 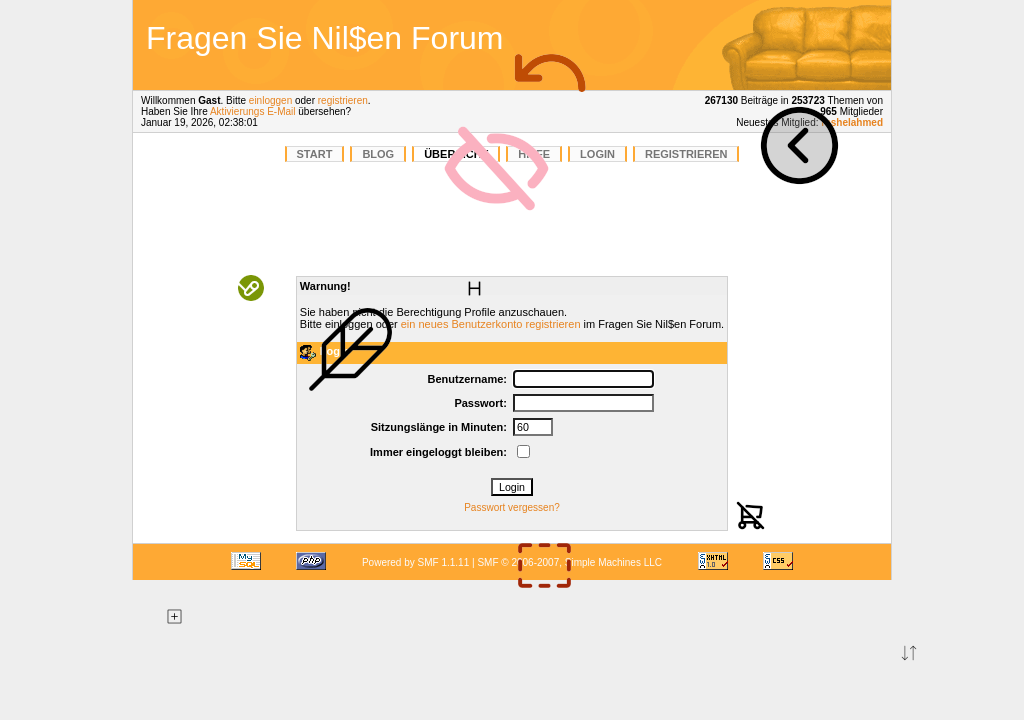 I want to click on insert a heading in a text editor, so click(x=474, y=288).